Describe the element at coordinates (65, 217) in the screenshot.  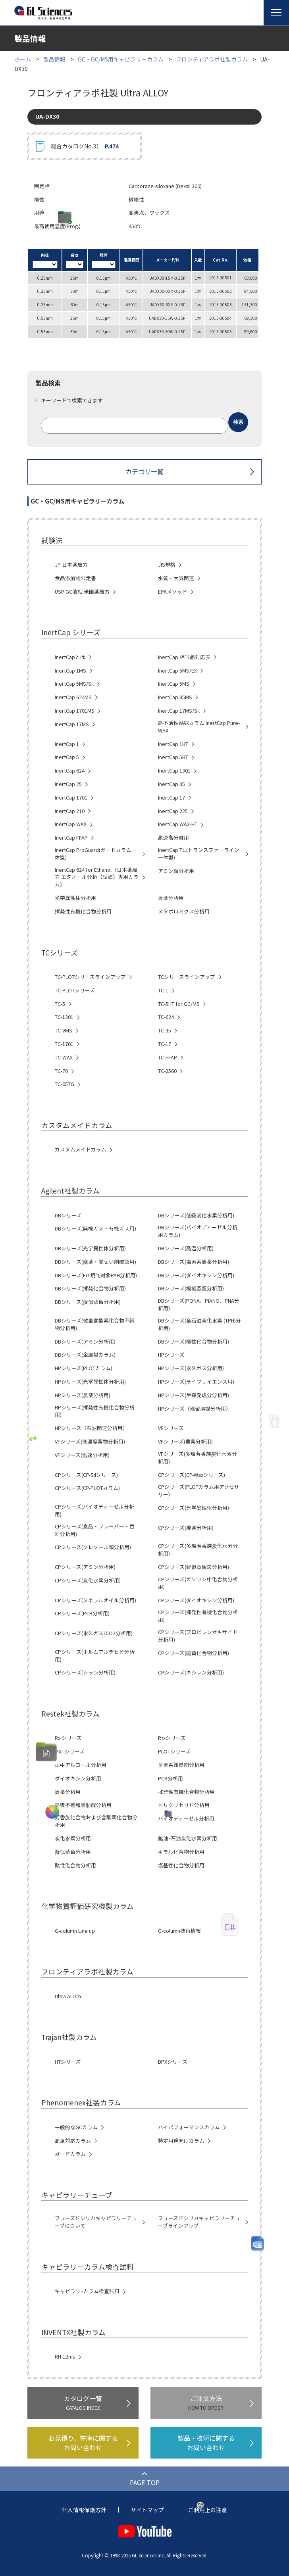
I see `create a new folder` at that location.